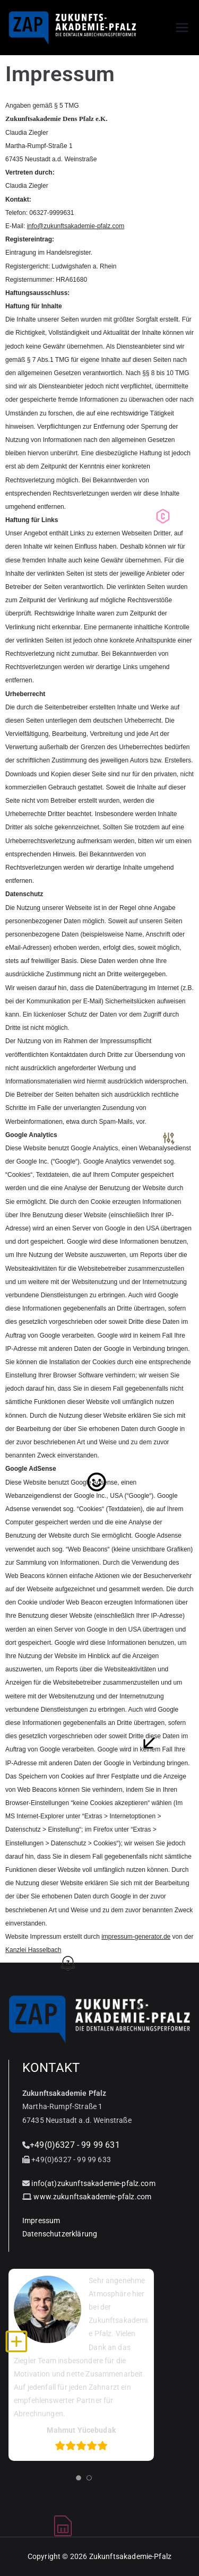  What do you see at coordinates (97, 1482) in the screenshot?
I see `add an emoji or reaction` at bounding box center [97, 1482].